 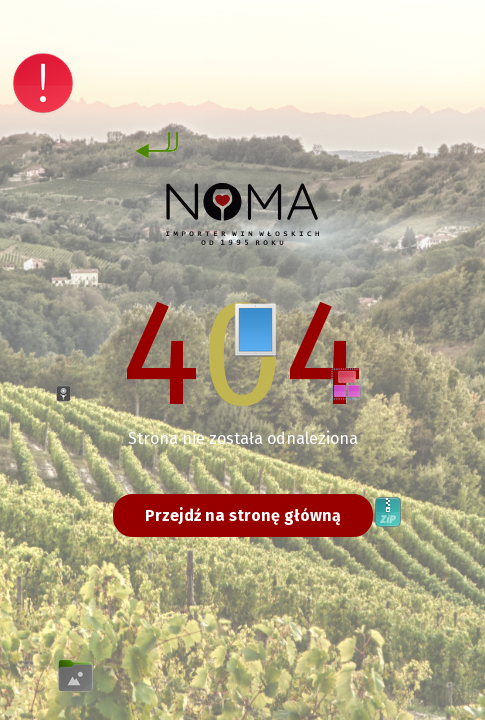 I want to click on open pictures folder, so click(x=75, y=675).